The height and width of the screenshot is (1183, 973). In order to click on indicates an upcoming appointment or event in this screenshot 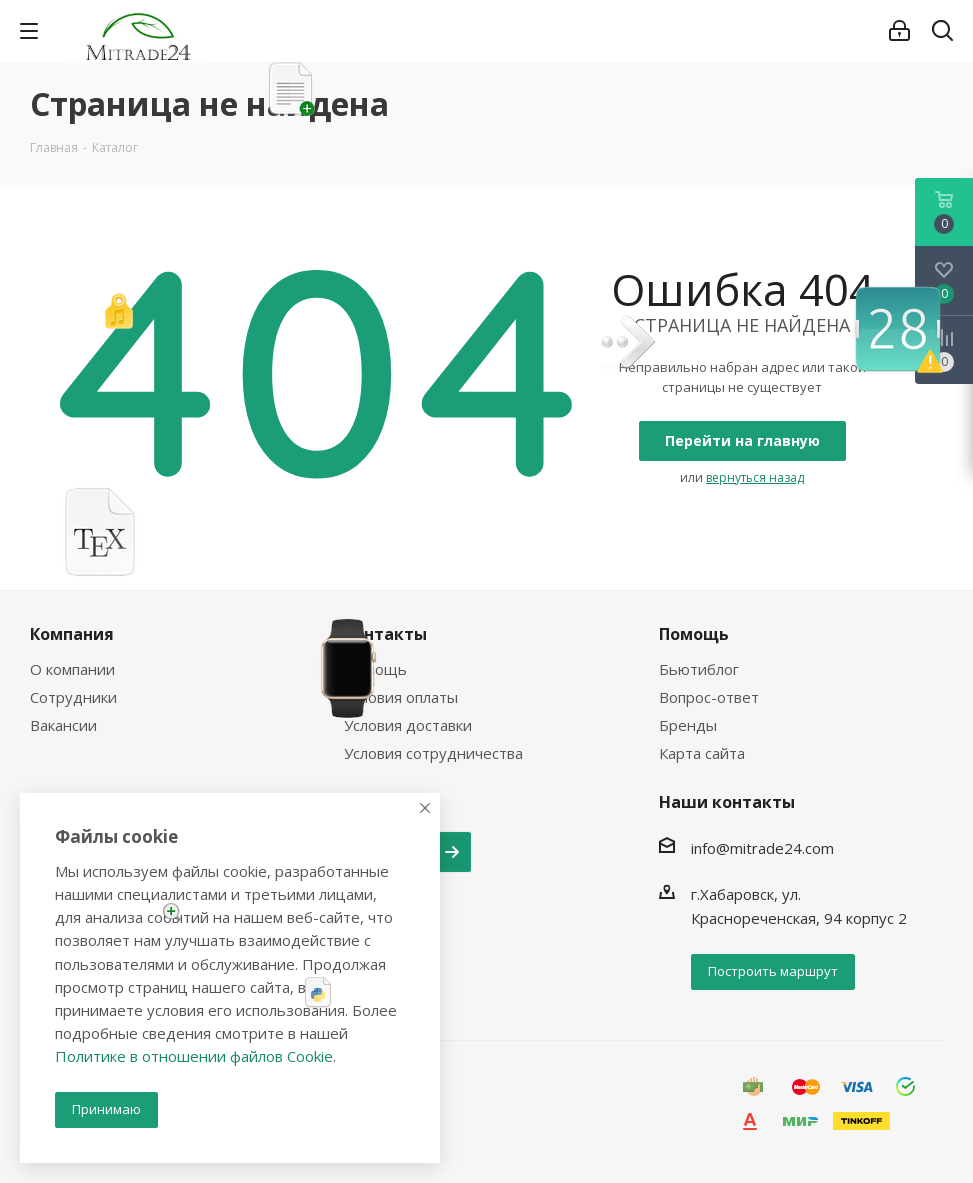, I will do `click(898, 329)`.